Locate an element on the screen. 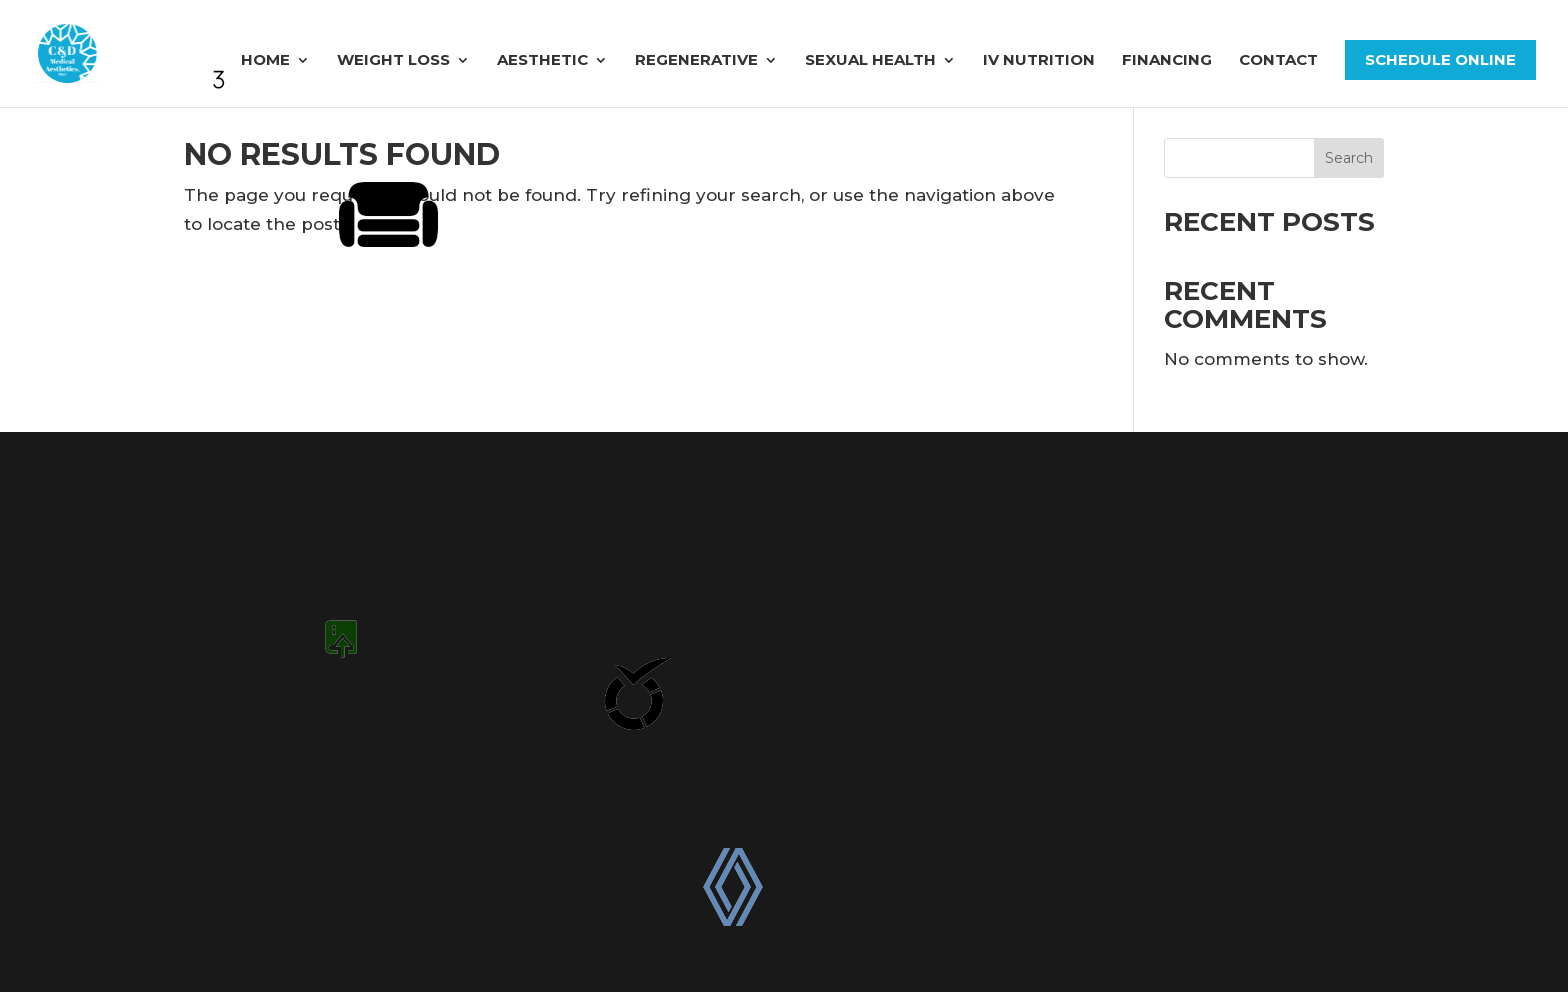  apache couchdb database service is located at coordinates (388, 214).